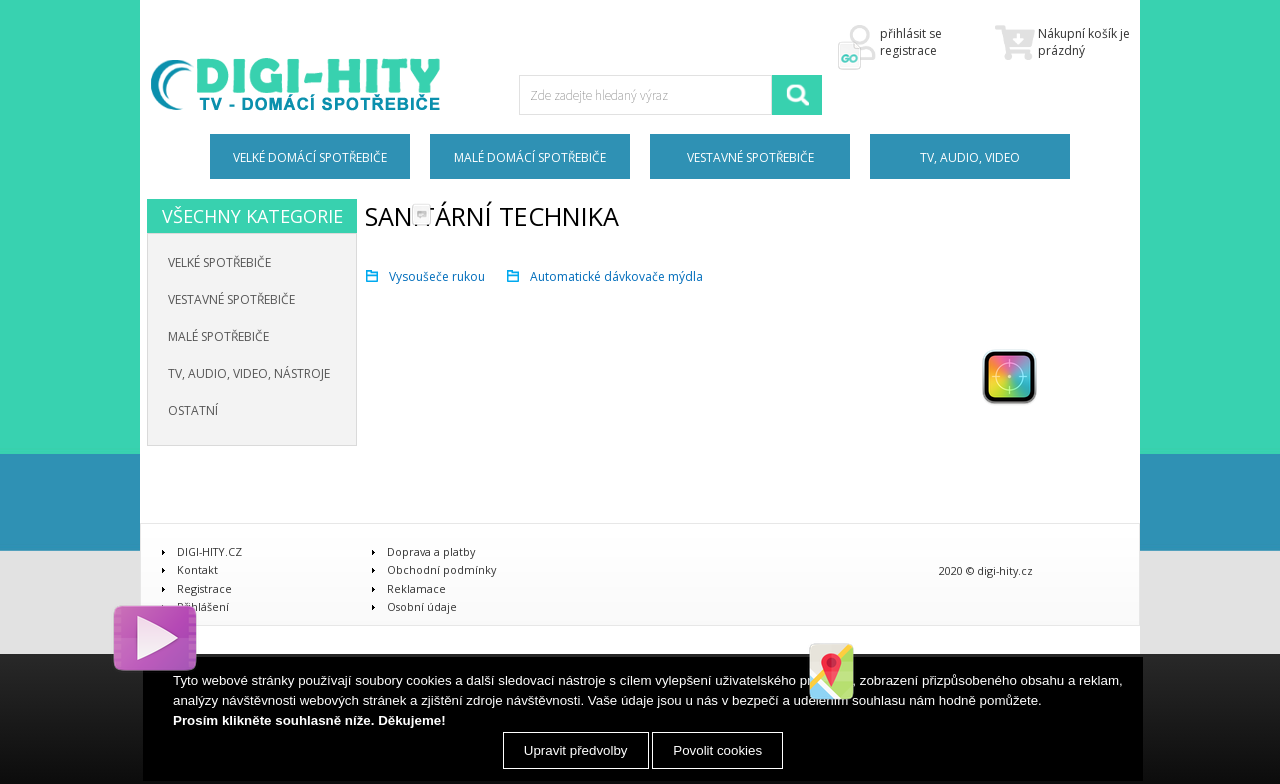 Image resolution: width=1280 pixels, height=784 pixels. Describe the element at coordinates (1009, 376) in the screenshot. I see `calibrate display color and settings` at that location.